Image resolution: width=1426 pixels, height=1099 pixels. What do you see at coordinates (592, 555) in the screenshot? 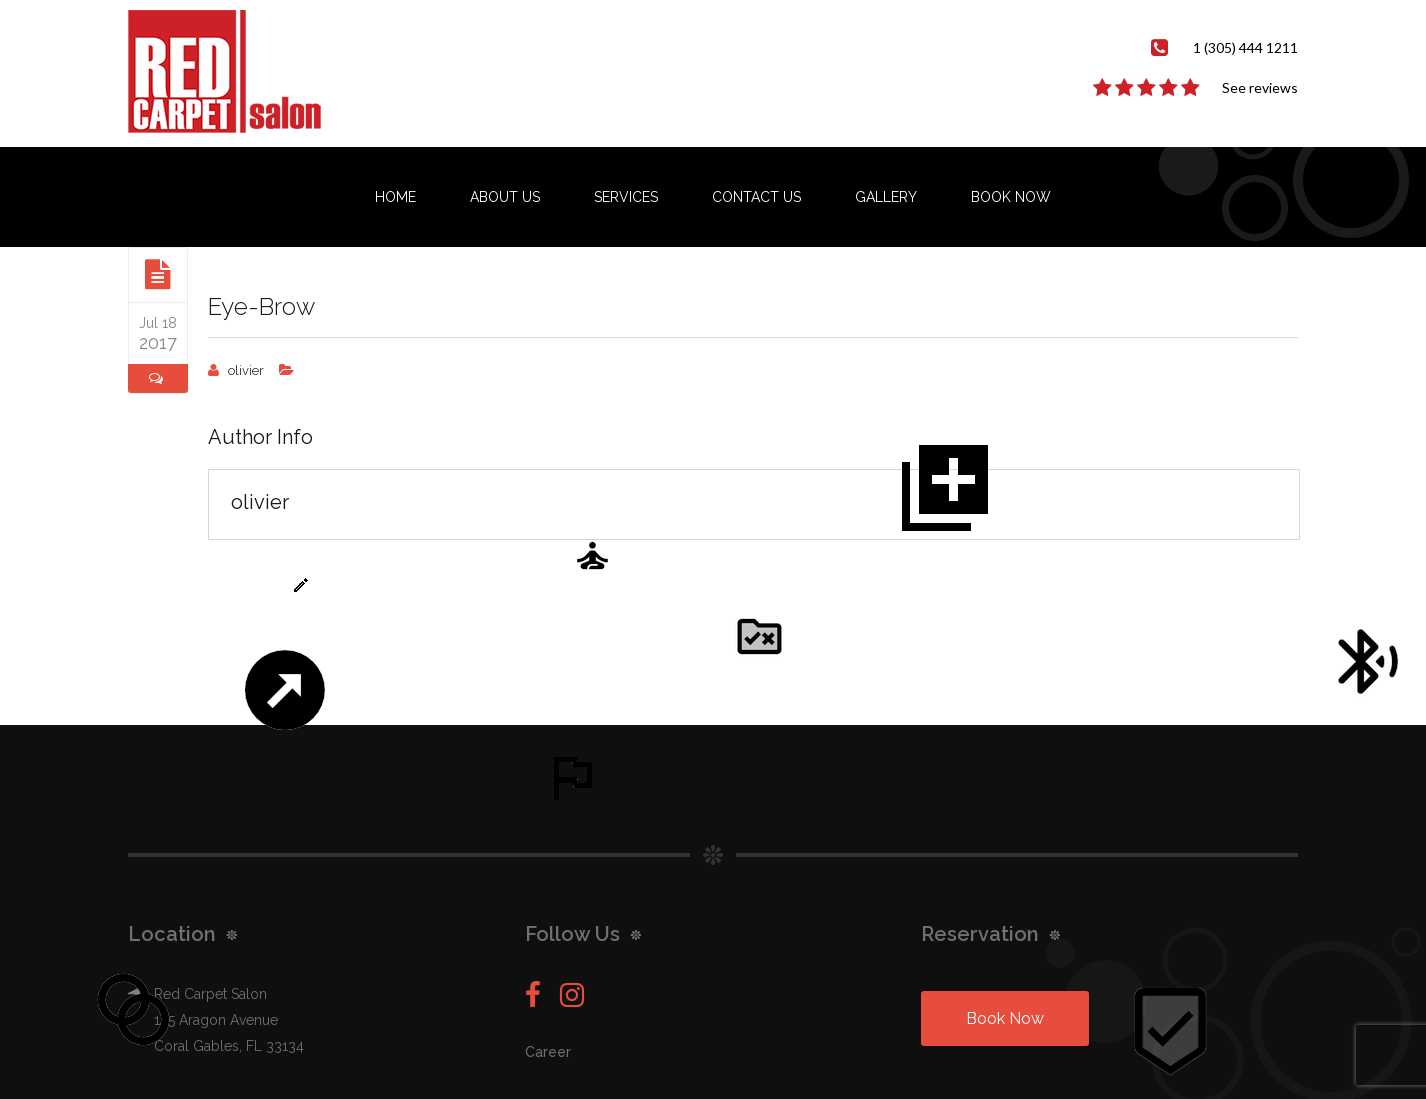
I see `access meditation or mindfulness features` at bounding box center [592, 555].